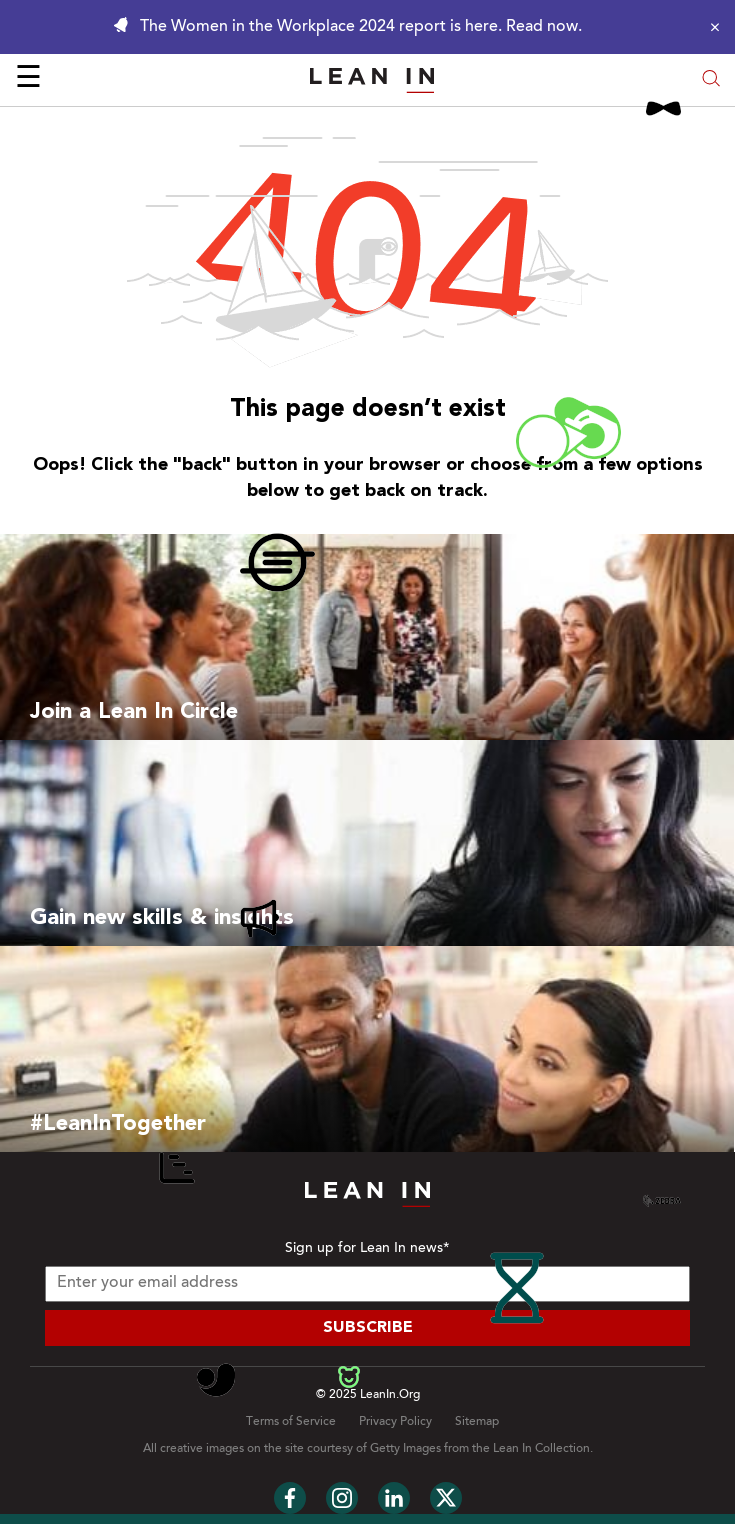 This screenshot has height=1524, width=735. I want to click on jhipster application framework logo, so click(663, 108).